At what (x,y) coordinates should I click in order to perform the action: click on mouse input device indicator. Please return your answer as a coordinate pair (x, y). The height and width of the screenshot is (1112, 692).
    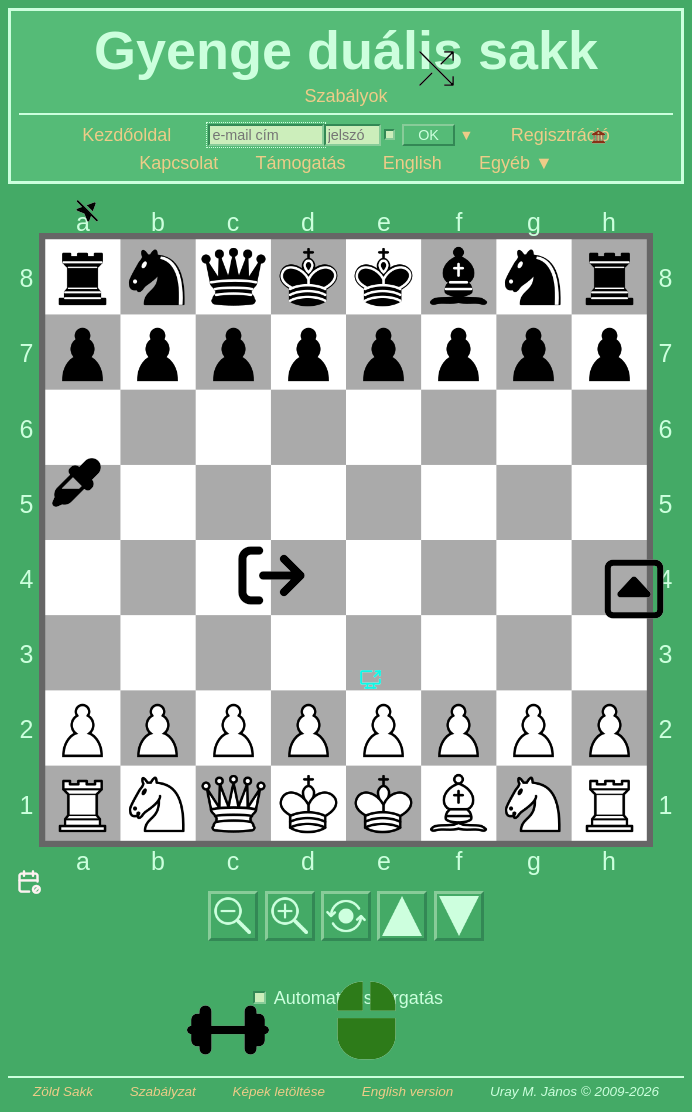
    Looking at the image, I should click on (366, 1020).